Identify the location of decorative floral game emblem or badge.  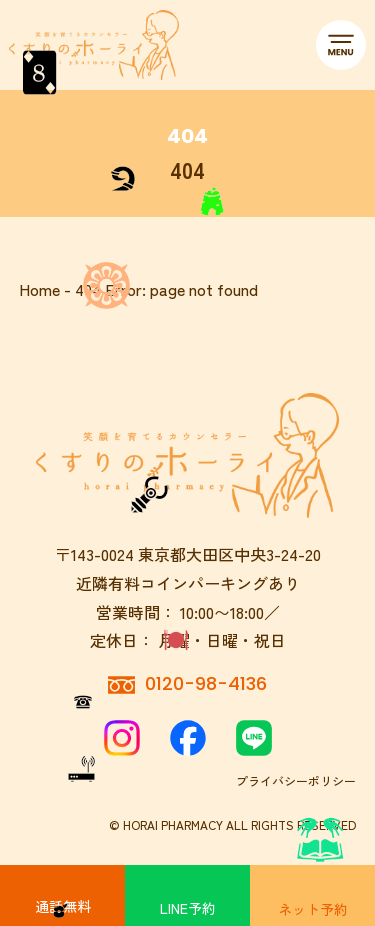
(106, 285).